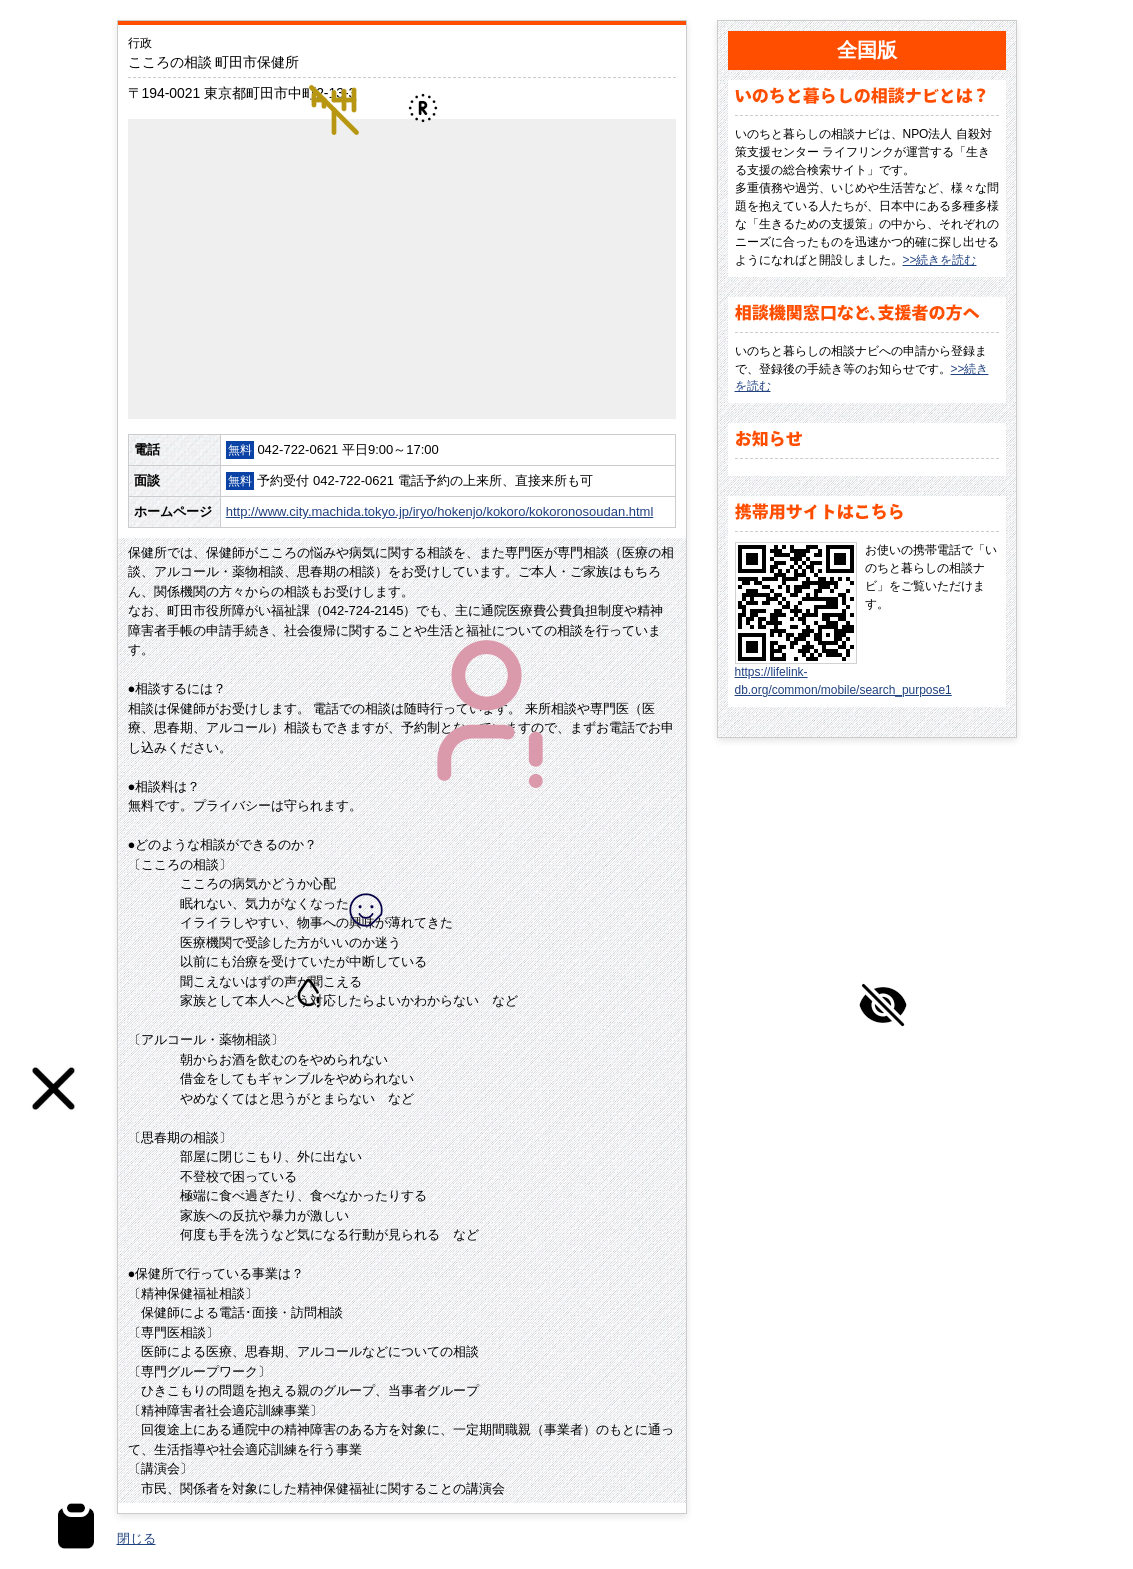 The width and height of the screenshot is (1133, 1569). I want to click on add a sticker to your message, so click(366, 910).